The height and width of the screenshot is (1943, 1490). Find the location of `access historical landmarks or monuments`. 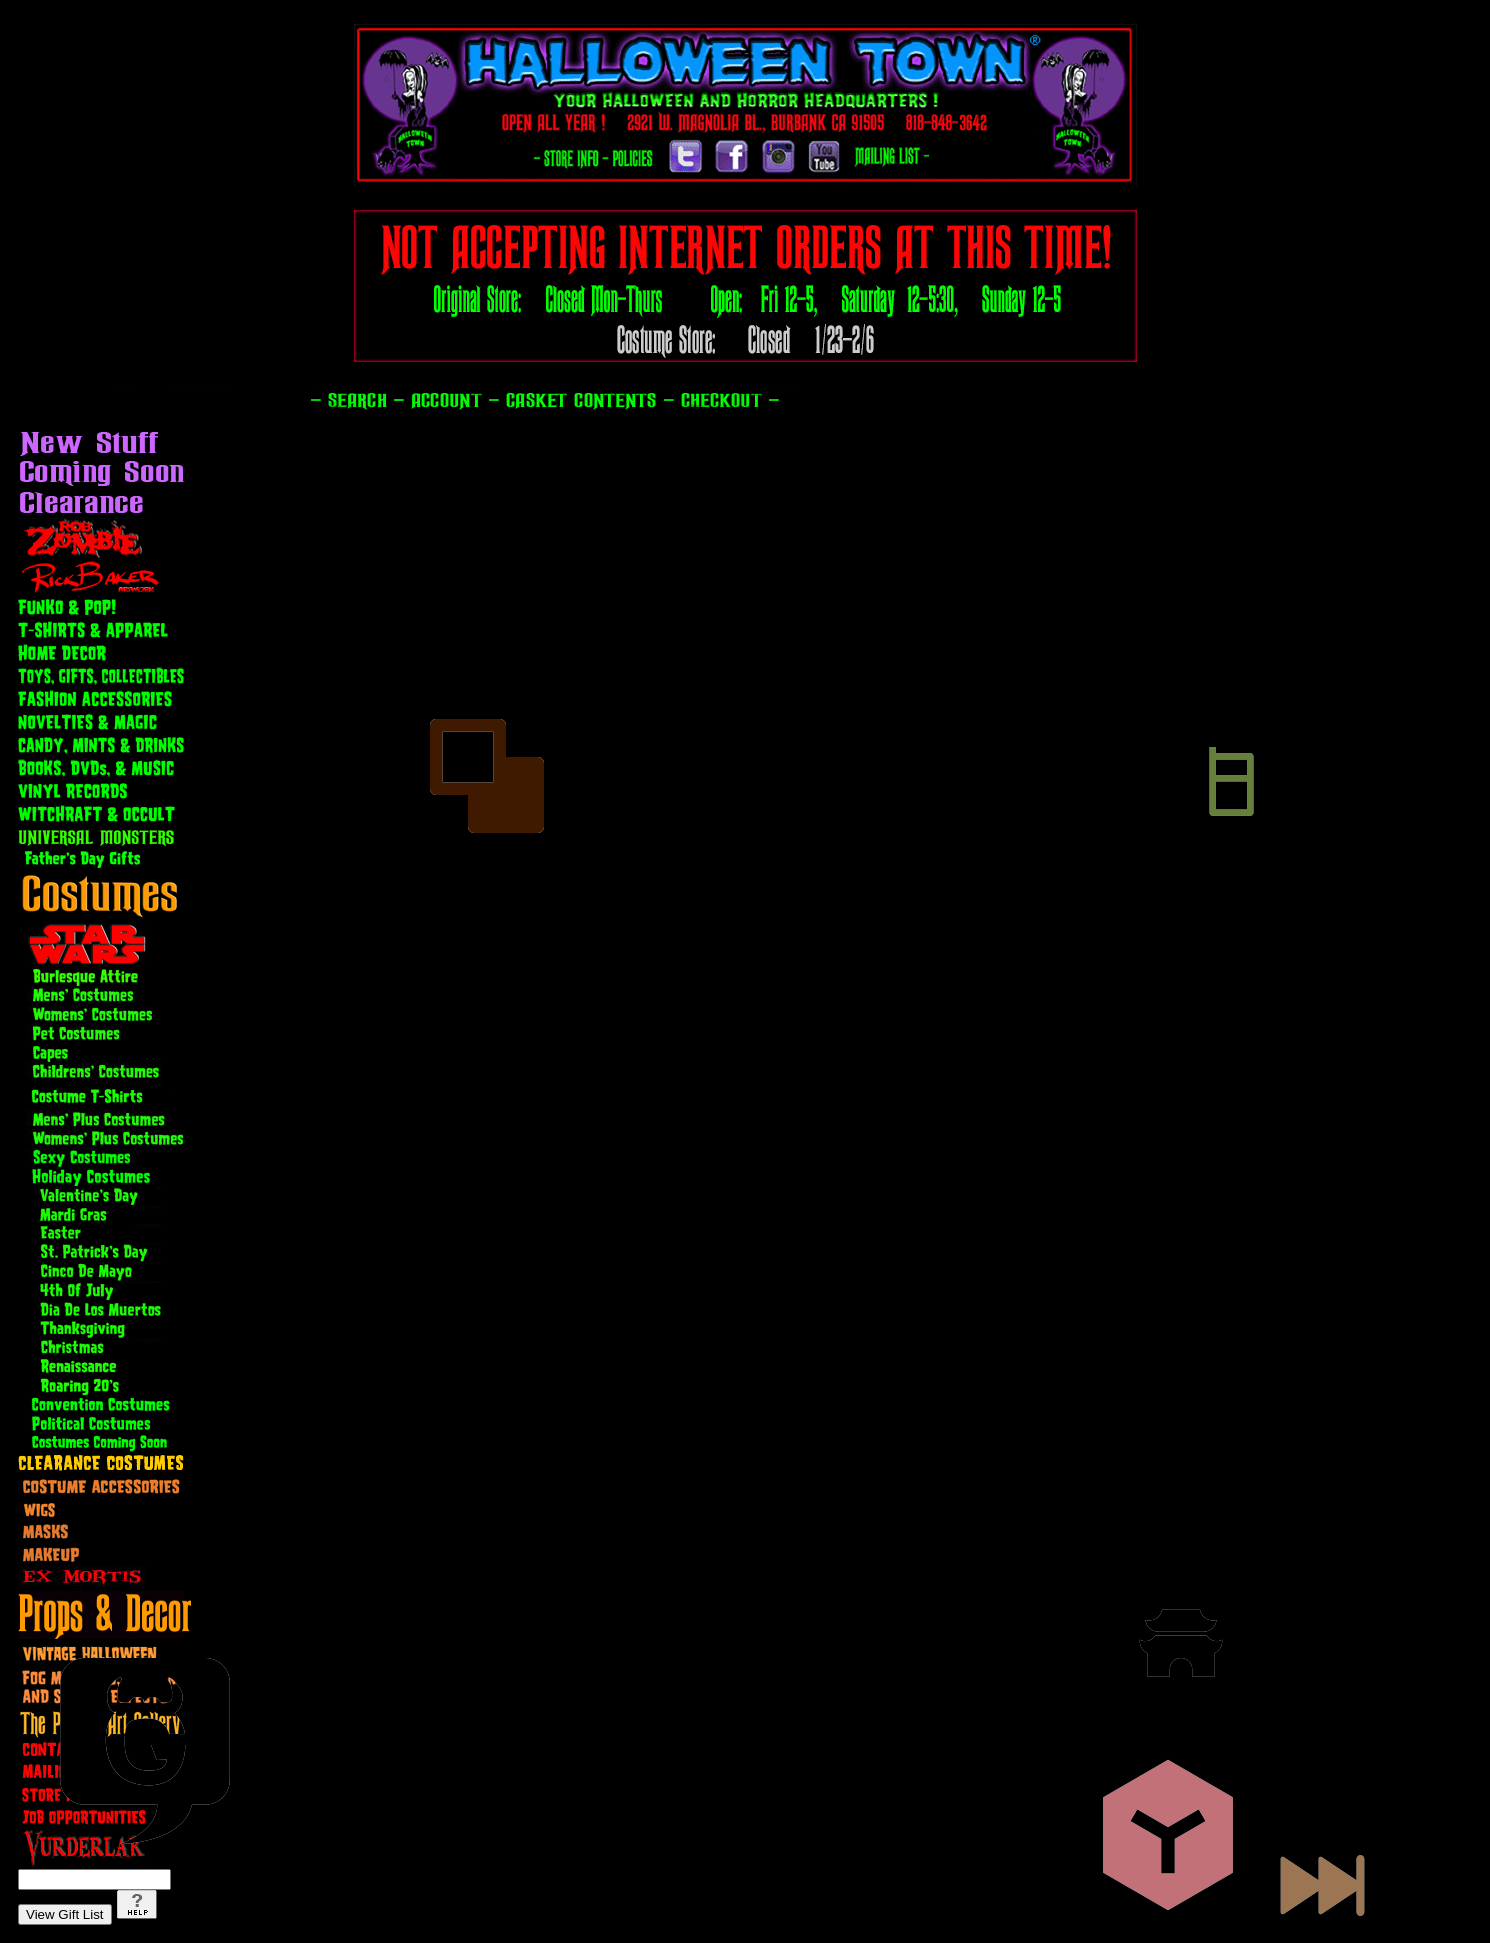

access historical landmarks or monuments is located at coordinates (1181, 1643).